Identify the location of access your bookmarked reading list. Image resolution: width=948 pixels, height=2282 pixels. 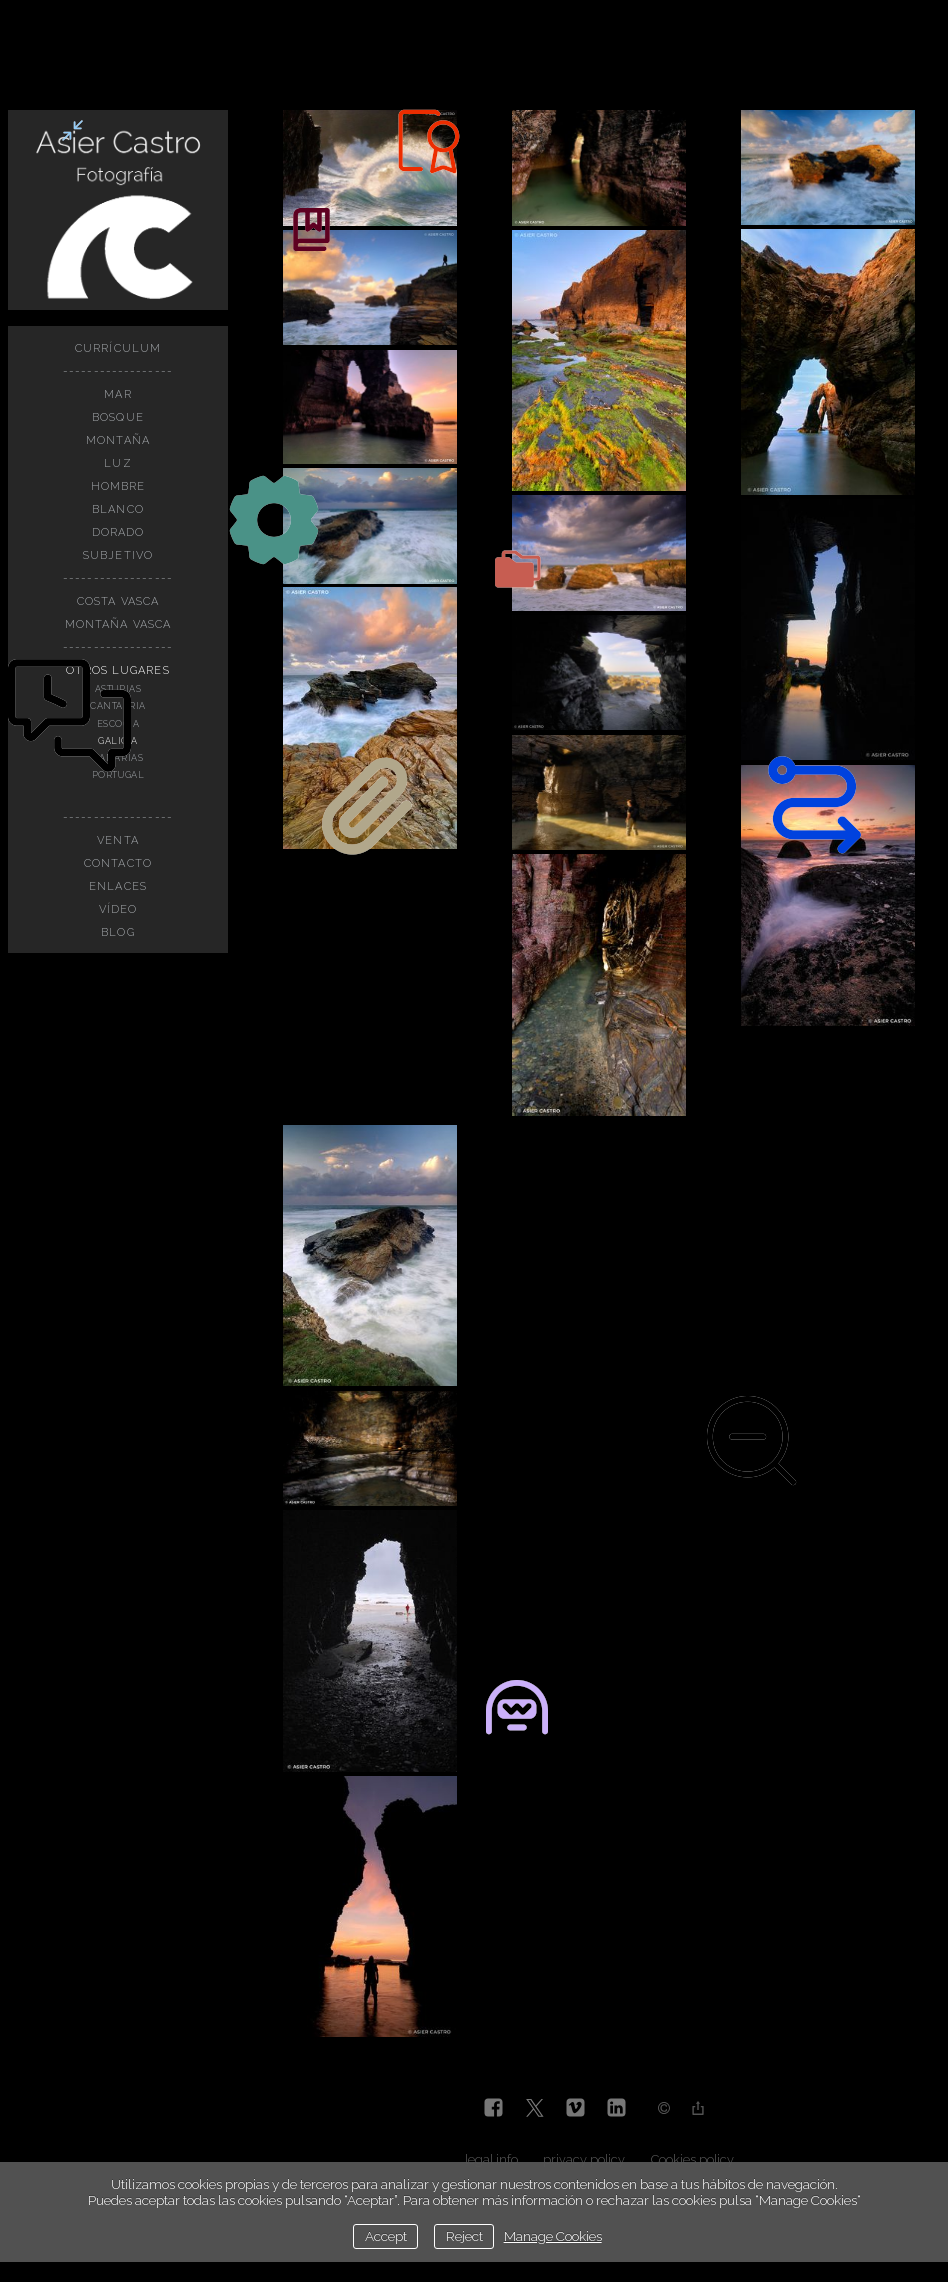
(311, 229).